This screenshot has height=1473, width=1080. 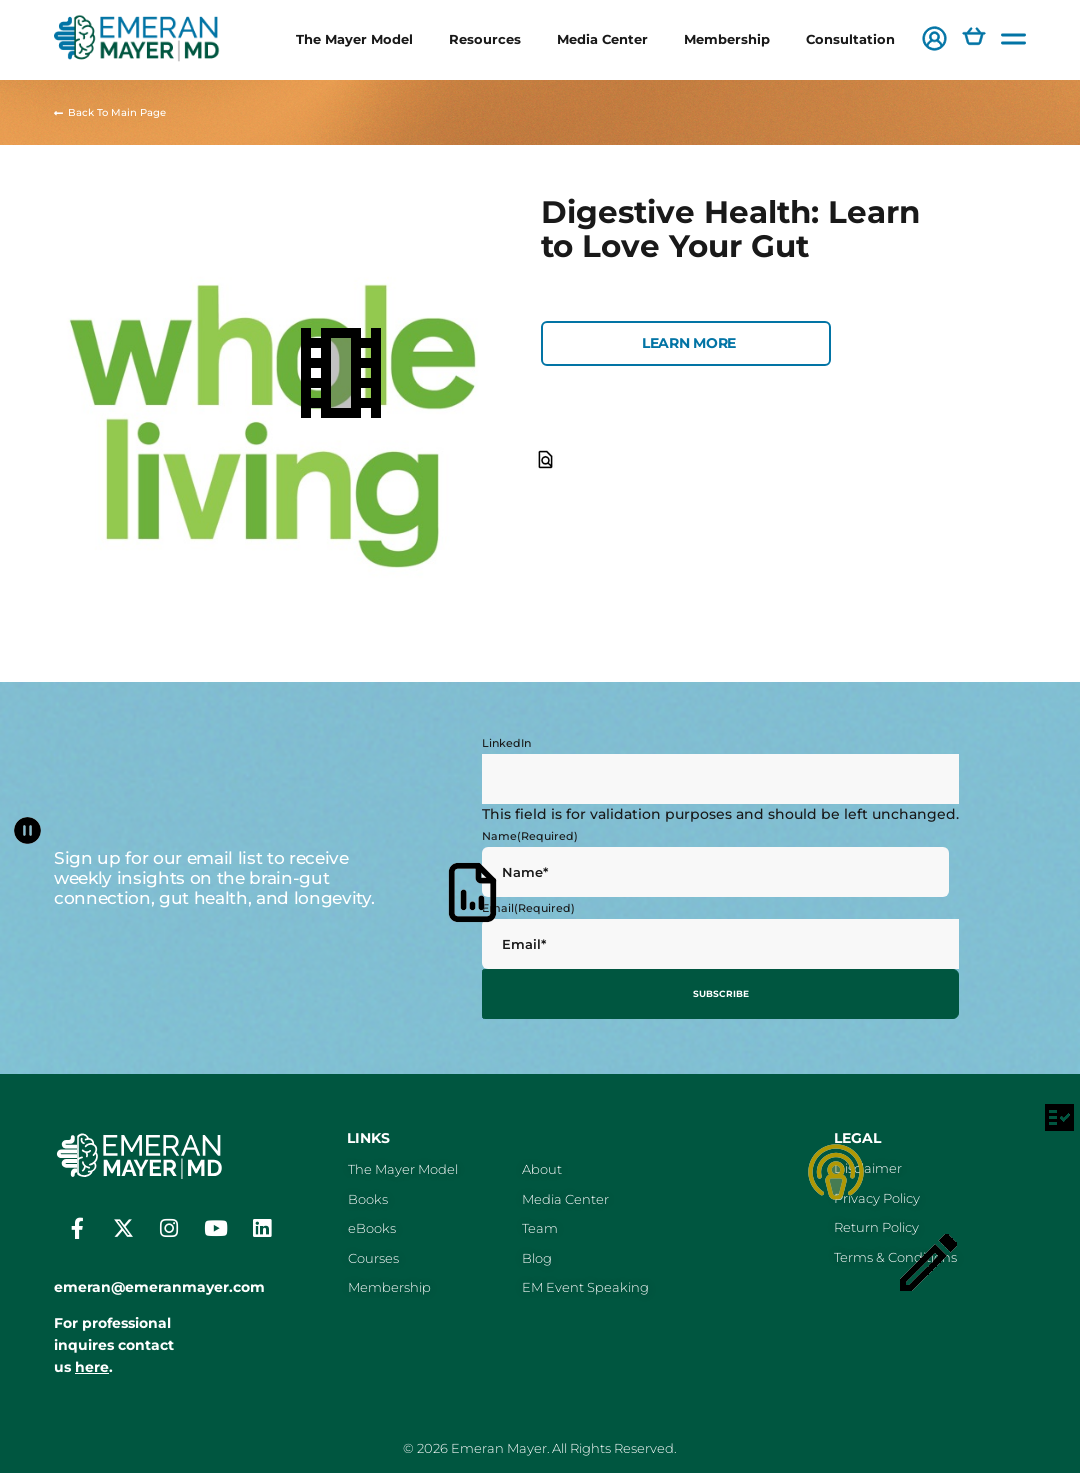 I want to click on pause media playback, so click(x=27, y=830).